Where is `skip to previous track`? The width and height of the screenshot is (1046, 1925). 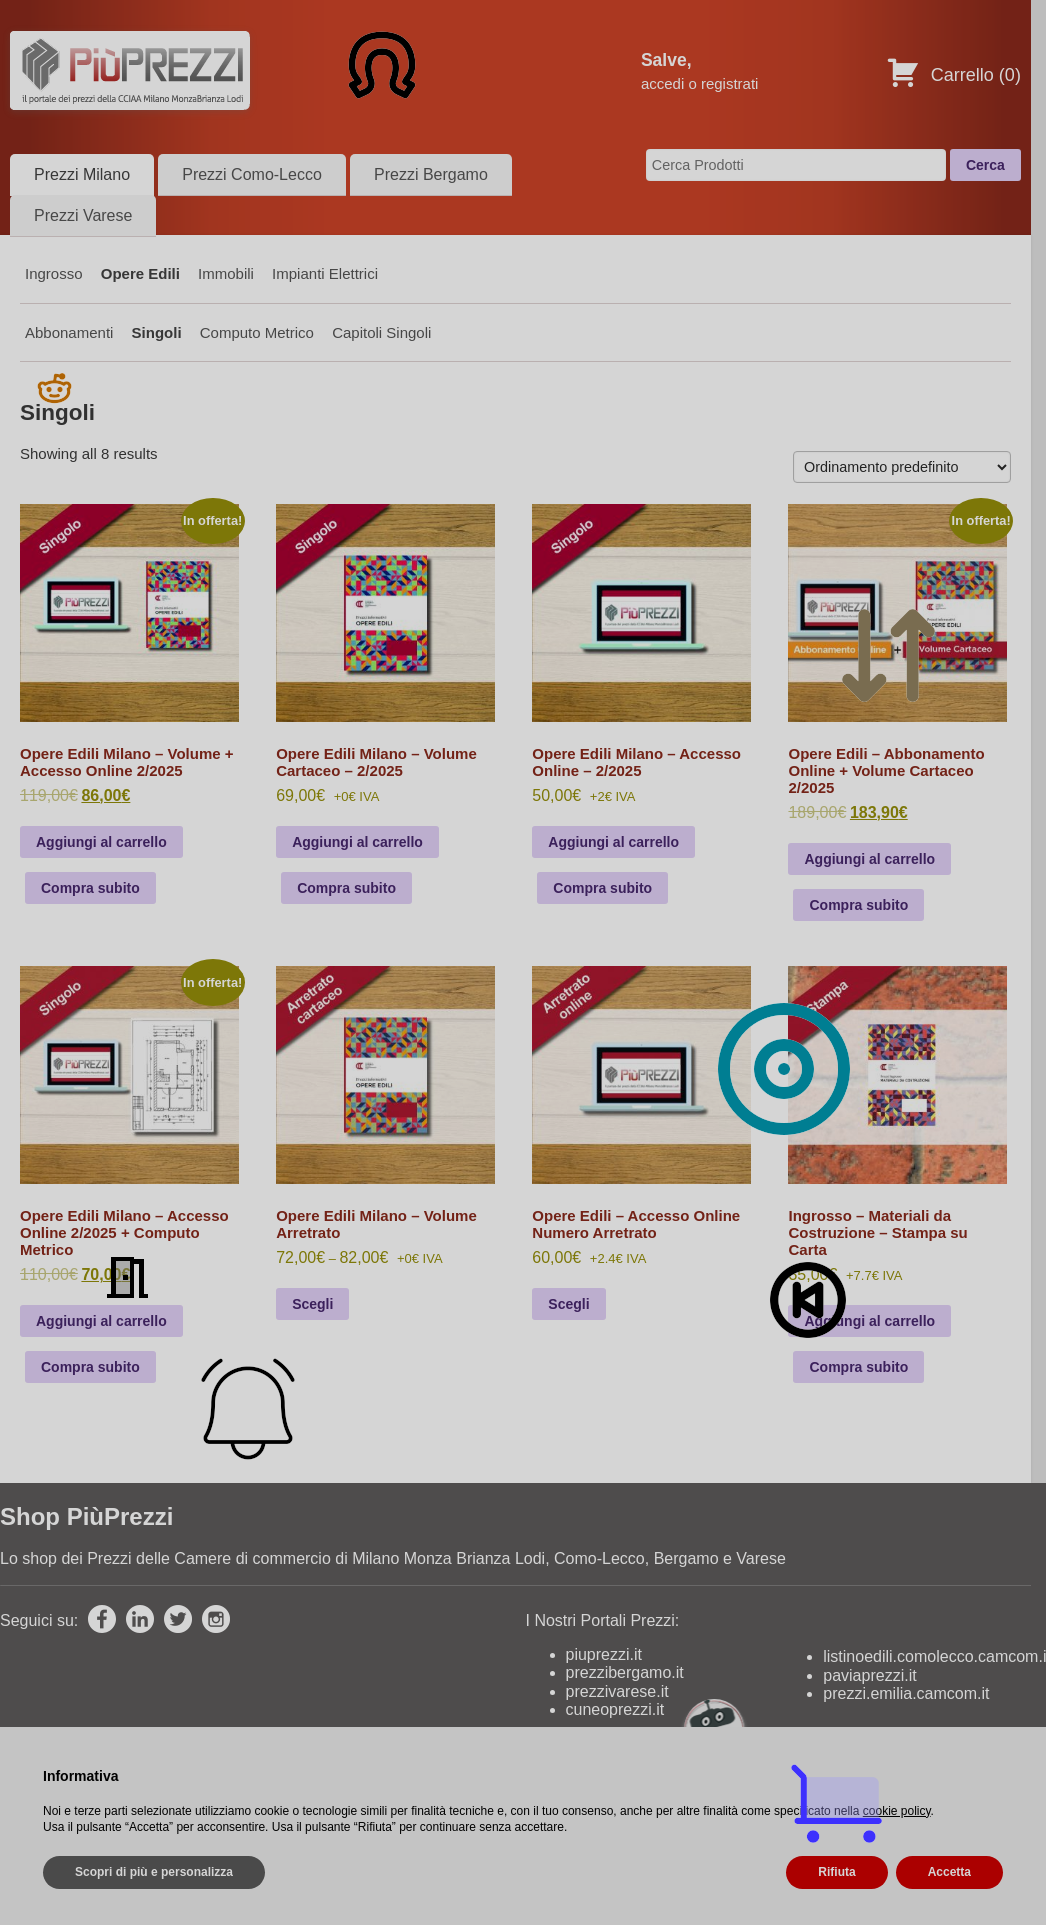 skip to previous track is located at coordinates (808, 1300).